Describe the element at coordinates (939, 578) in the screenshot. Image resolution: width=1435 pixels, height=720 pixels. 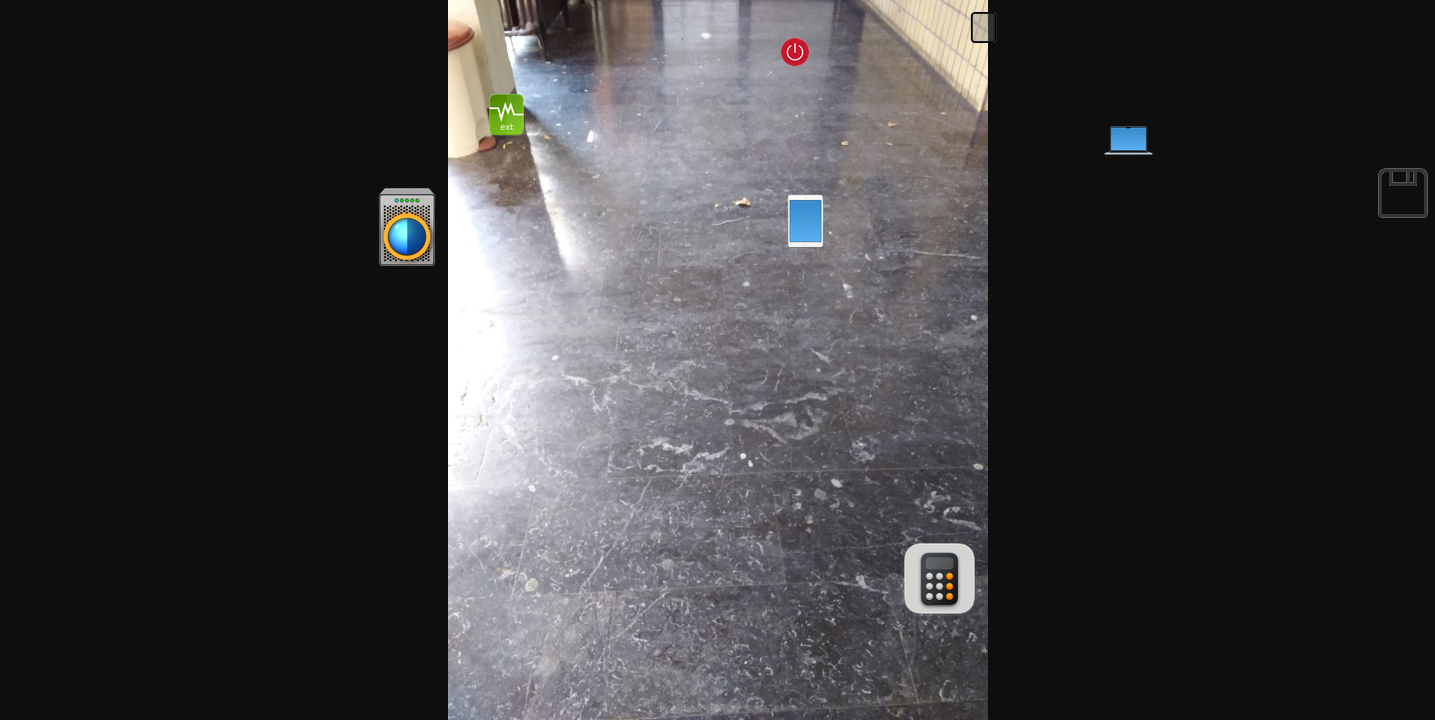
I see `open the calculator app` at that location.